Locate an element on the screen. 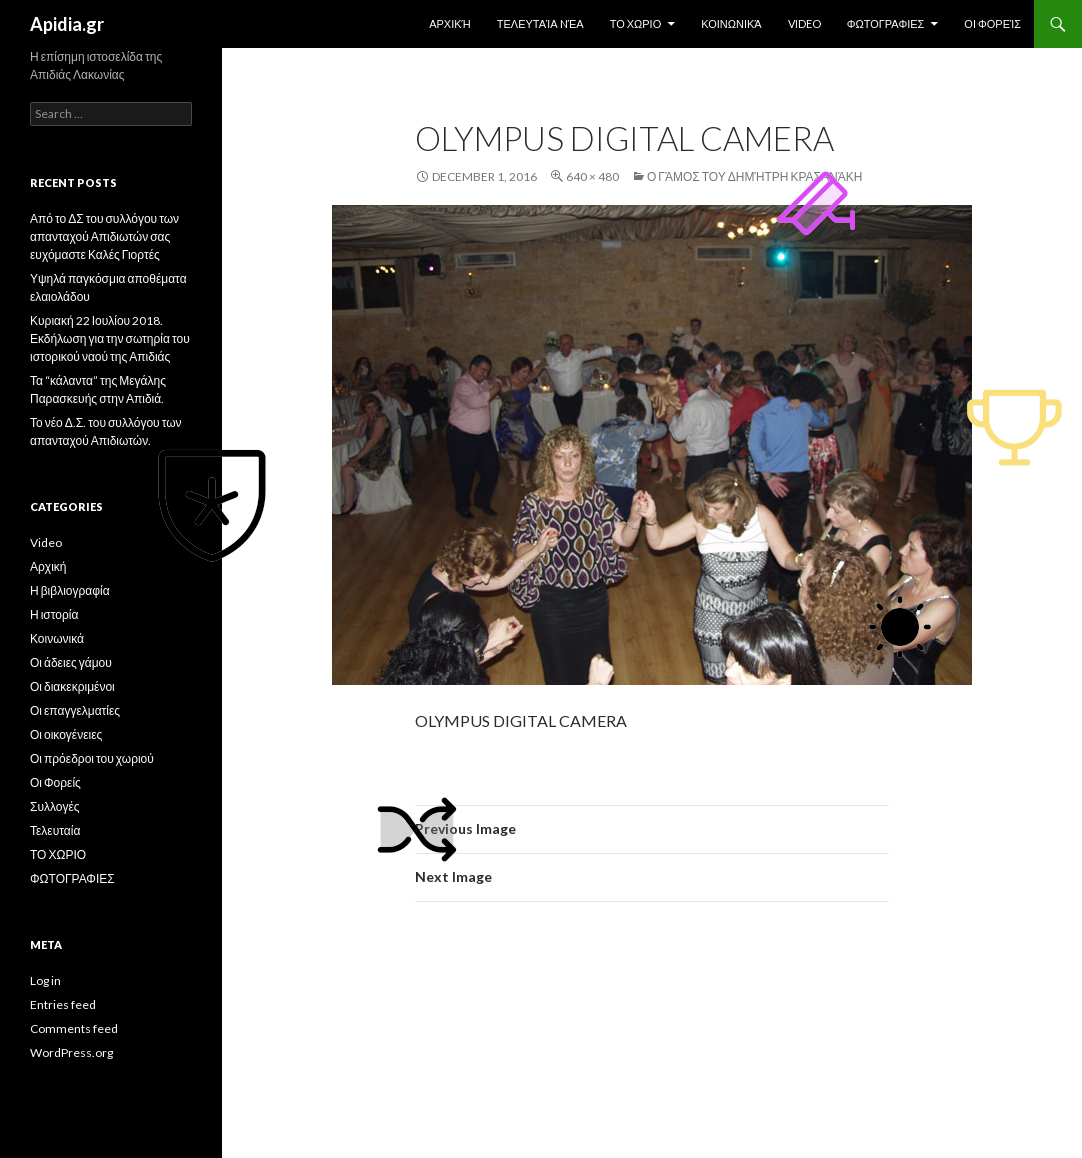 This screenshot has width=1082, height=1158. shuffle playlist or queue order is located at coordinates (415, 829).